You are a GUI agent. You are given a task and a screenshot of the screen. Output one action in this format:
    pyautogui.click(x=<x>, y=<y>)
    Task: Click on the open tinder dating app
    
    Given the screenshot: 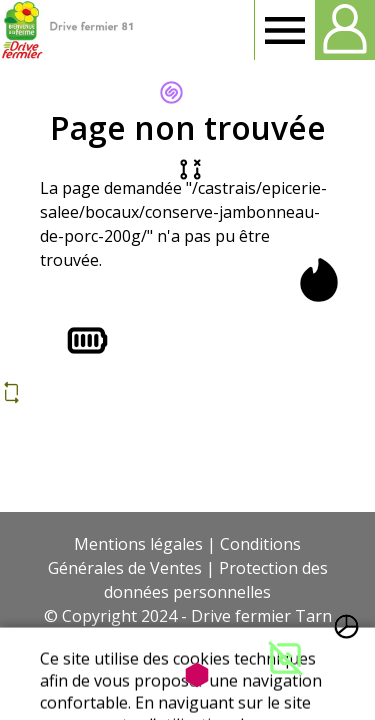 What is the action you would take?
    pyautogui.click(x=319, y=281)
    